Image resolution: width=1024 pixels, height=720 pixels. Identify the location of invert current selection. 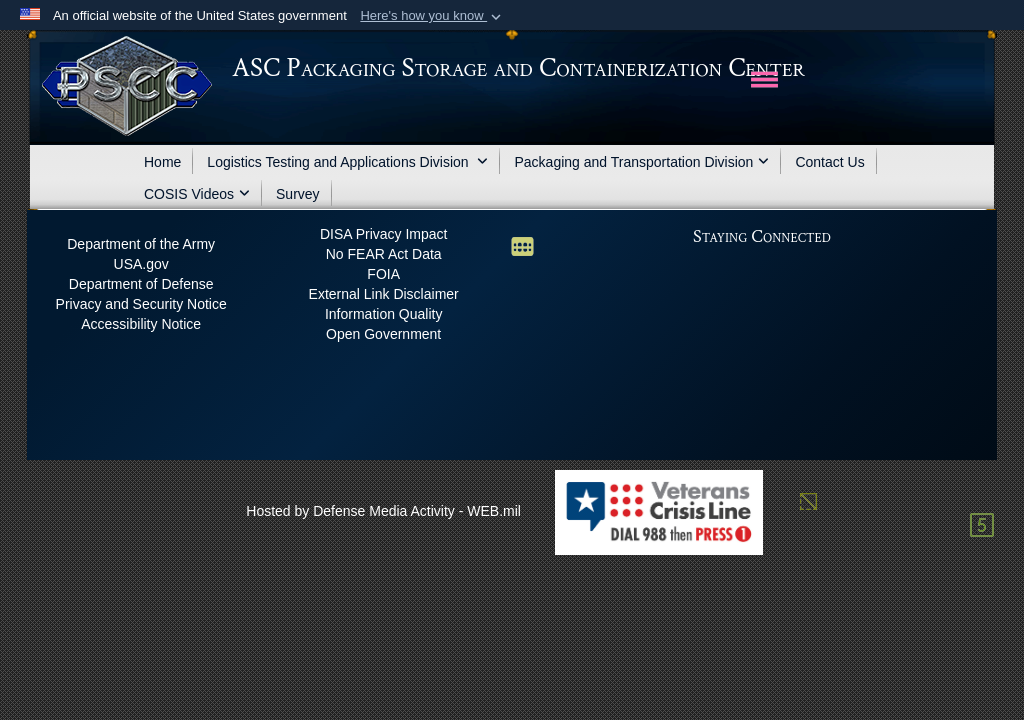
(808, 501).